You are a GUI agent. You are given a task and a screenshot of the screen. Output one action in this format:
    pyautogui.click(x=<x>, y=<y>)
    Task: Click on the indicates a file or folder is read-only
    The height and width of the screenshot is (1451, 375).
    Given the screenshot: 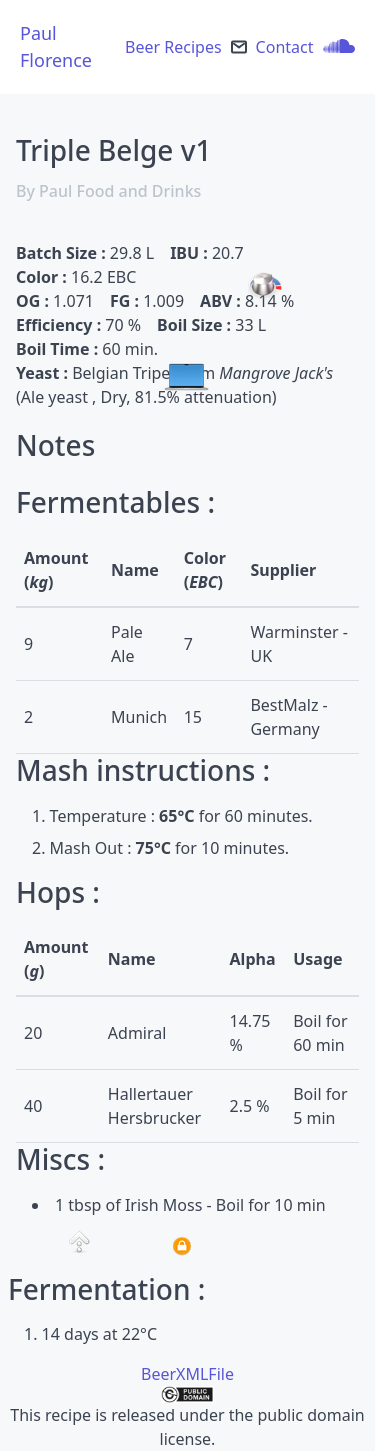 What is the action you would take?
    pyautogui.click(x=182, y=1246)
    